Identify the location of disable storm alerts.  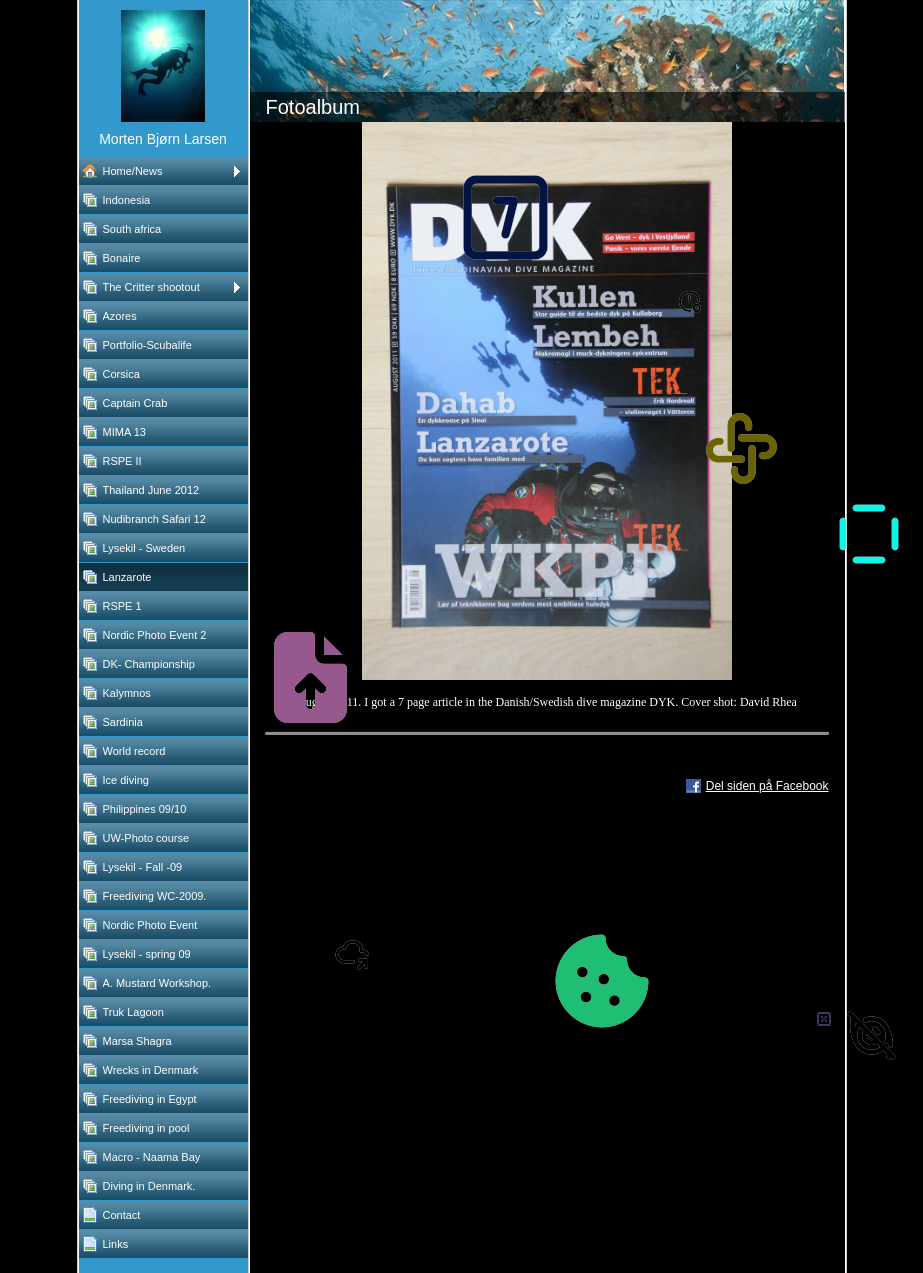
(871, 1035).